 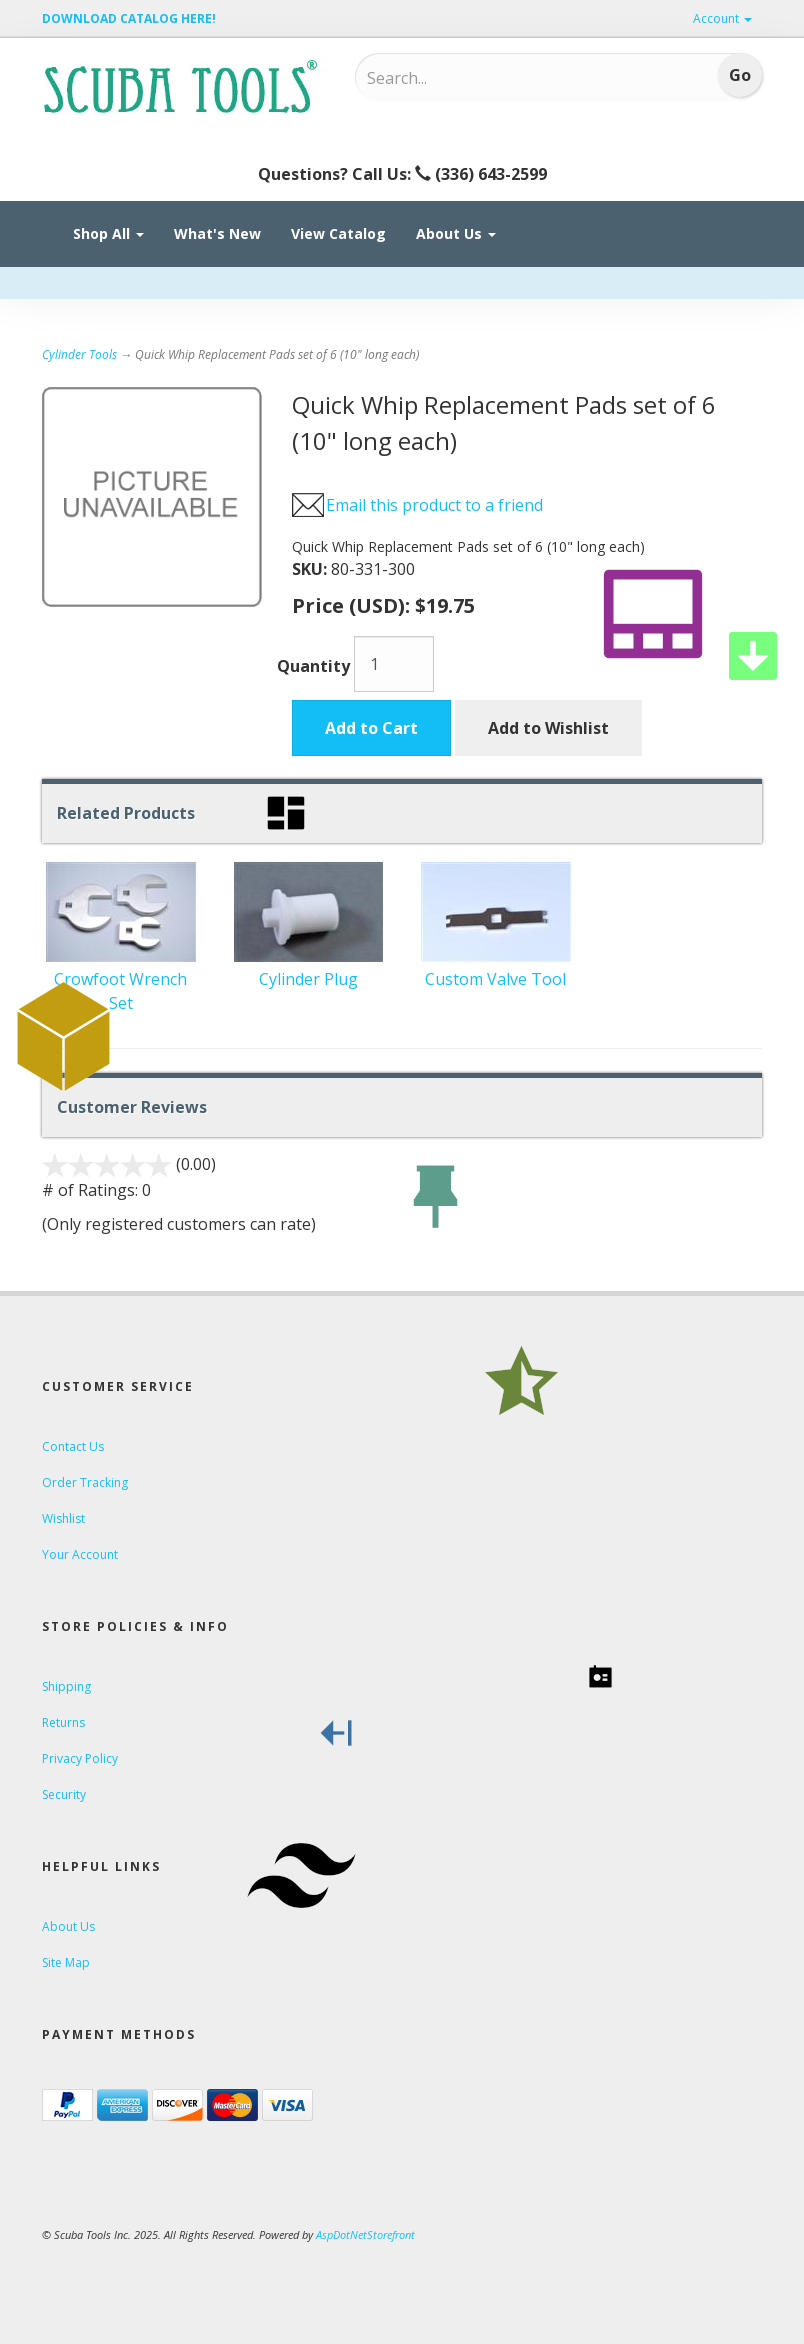 What do you see at coordinates (653, 614) in the screenshot?
I see `switch to slideshow view mode` at bounding box center [653, 614].